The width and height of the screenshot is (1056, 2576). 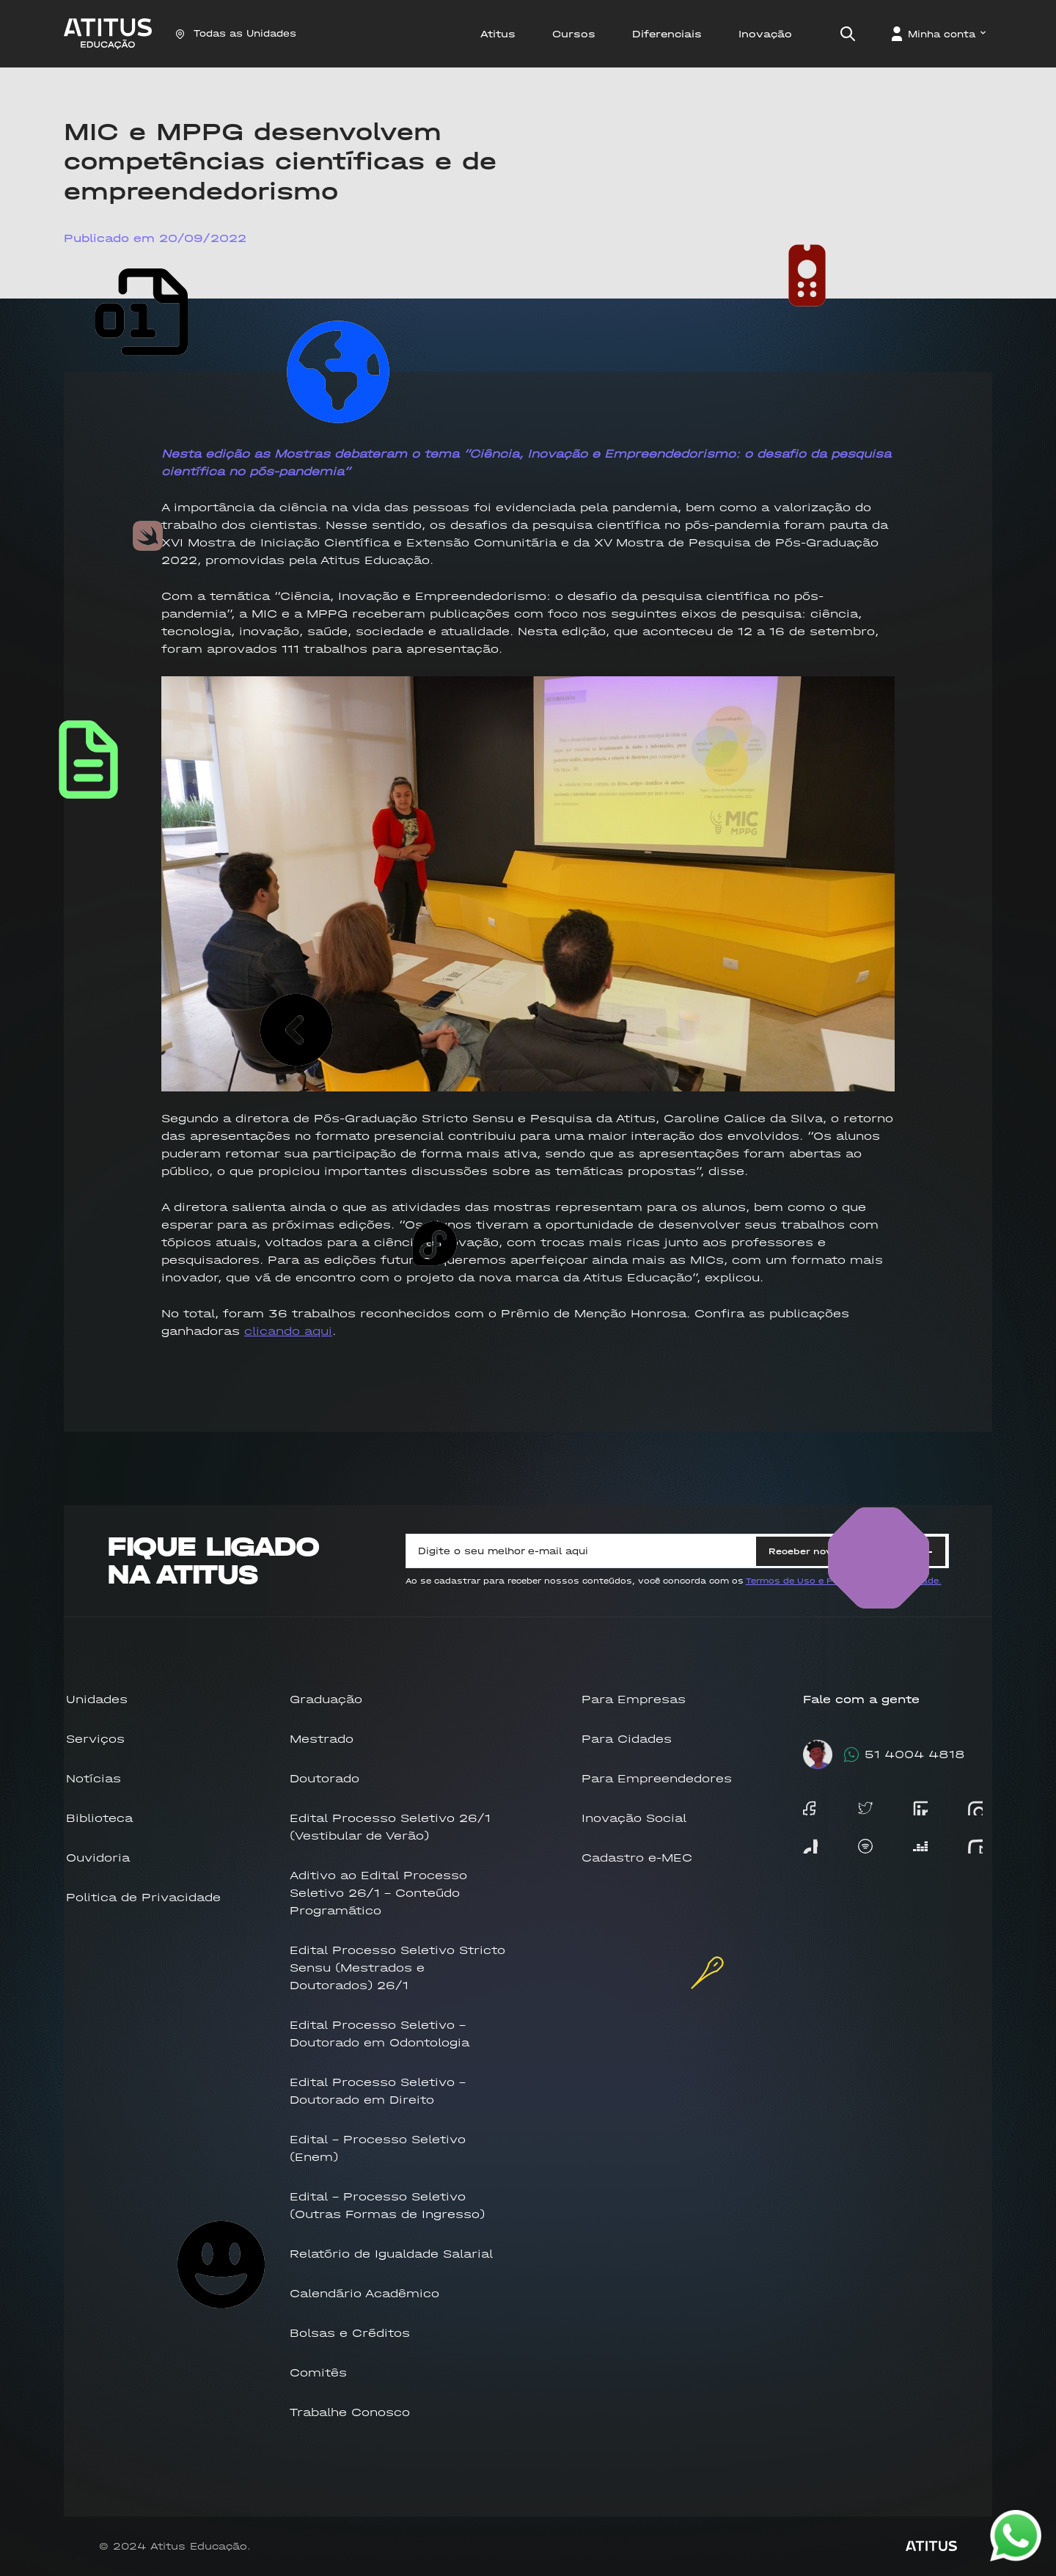 What do you see at coordinates (879, 1558) in the screenshot?
I see `stop or halt action indicator` at bounding box center [879, 1558].